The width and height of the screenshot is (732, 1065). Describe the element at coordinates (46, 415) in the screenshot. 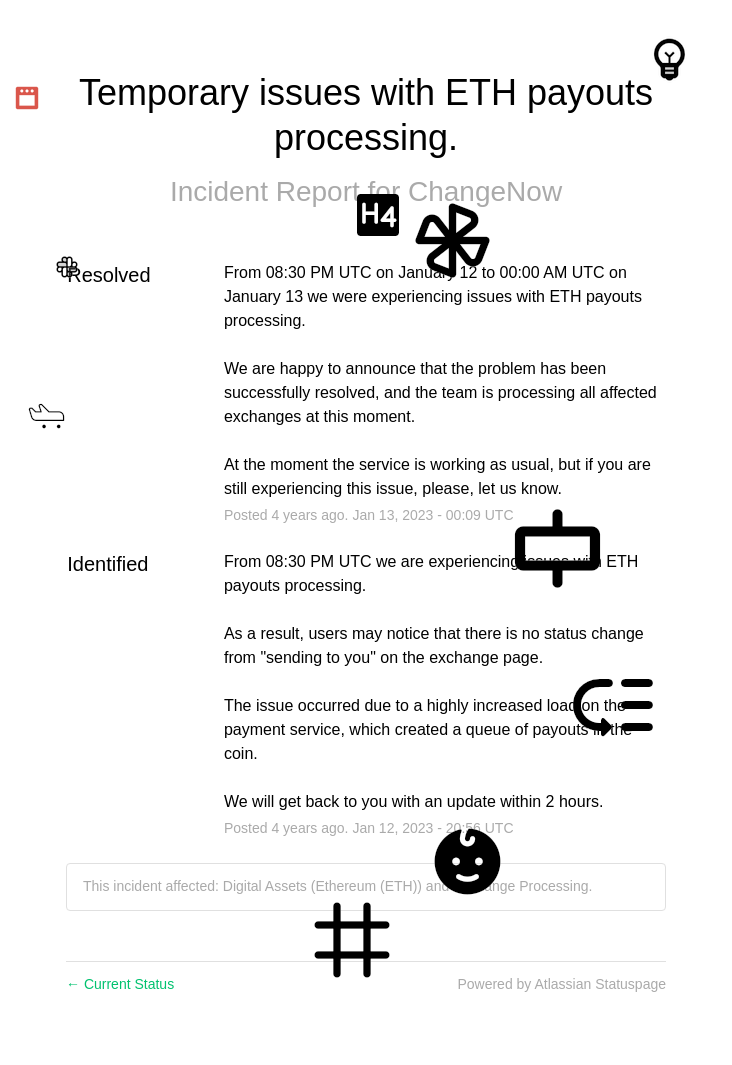

I see `indicates flight is taxiing or on the ground` at that location.